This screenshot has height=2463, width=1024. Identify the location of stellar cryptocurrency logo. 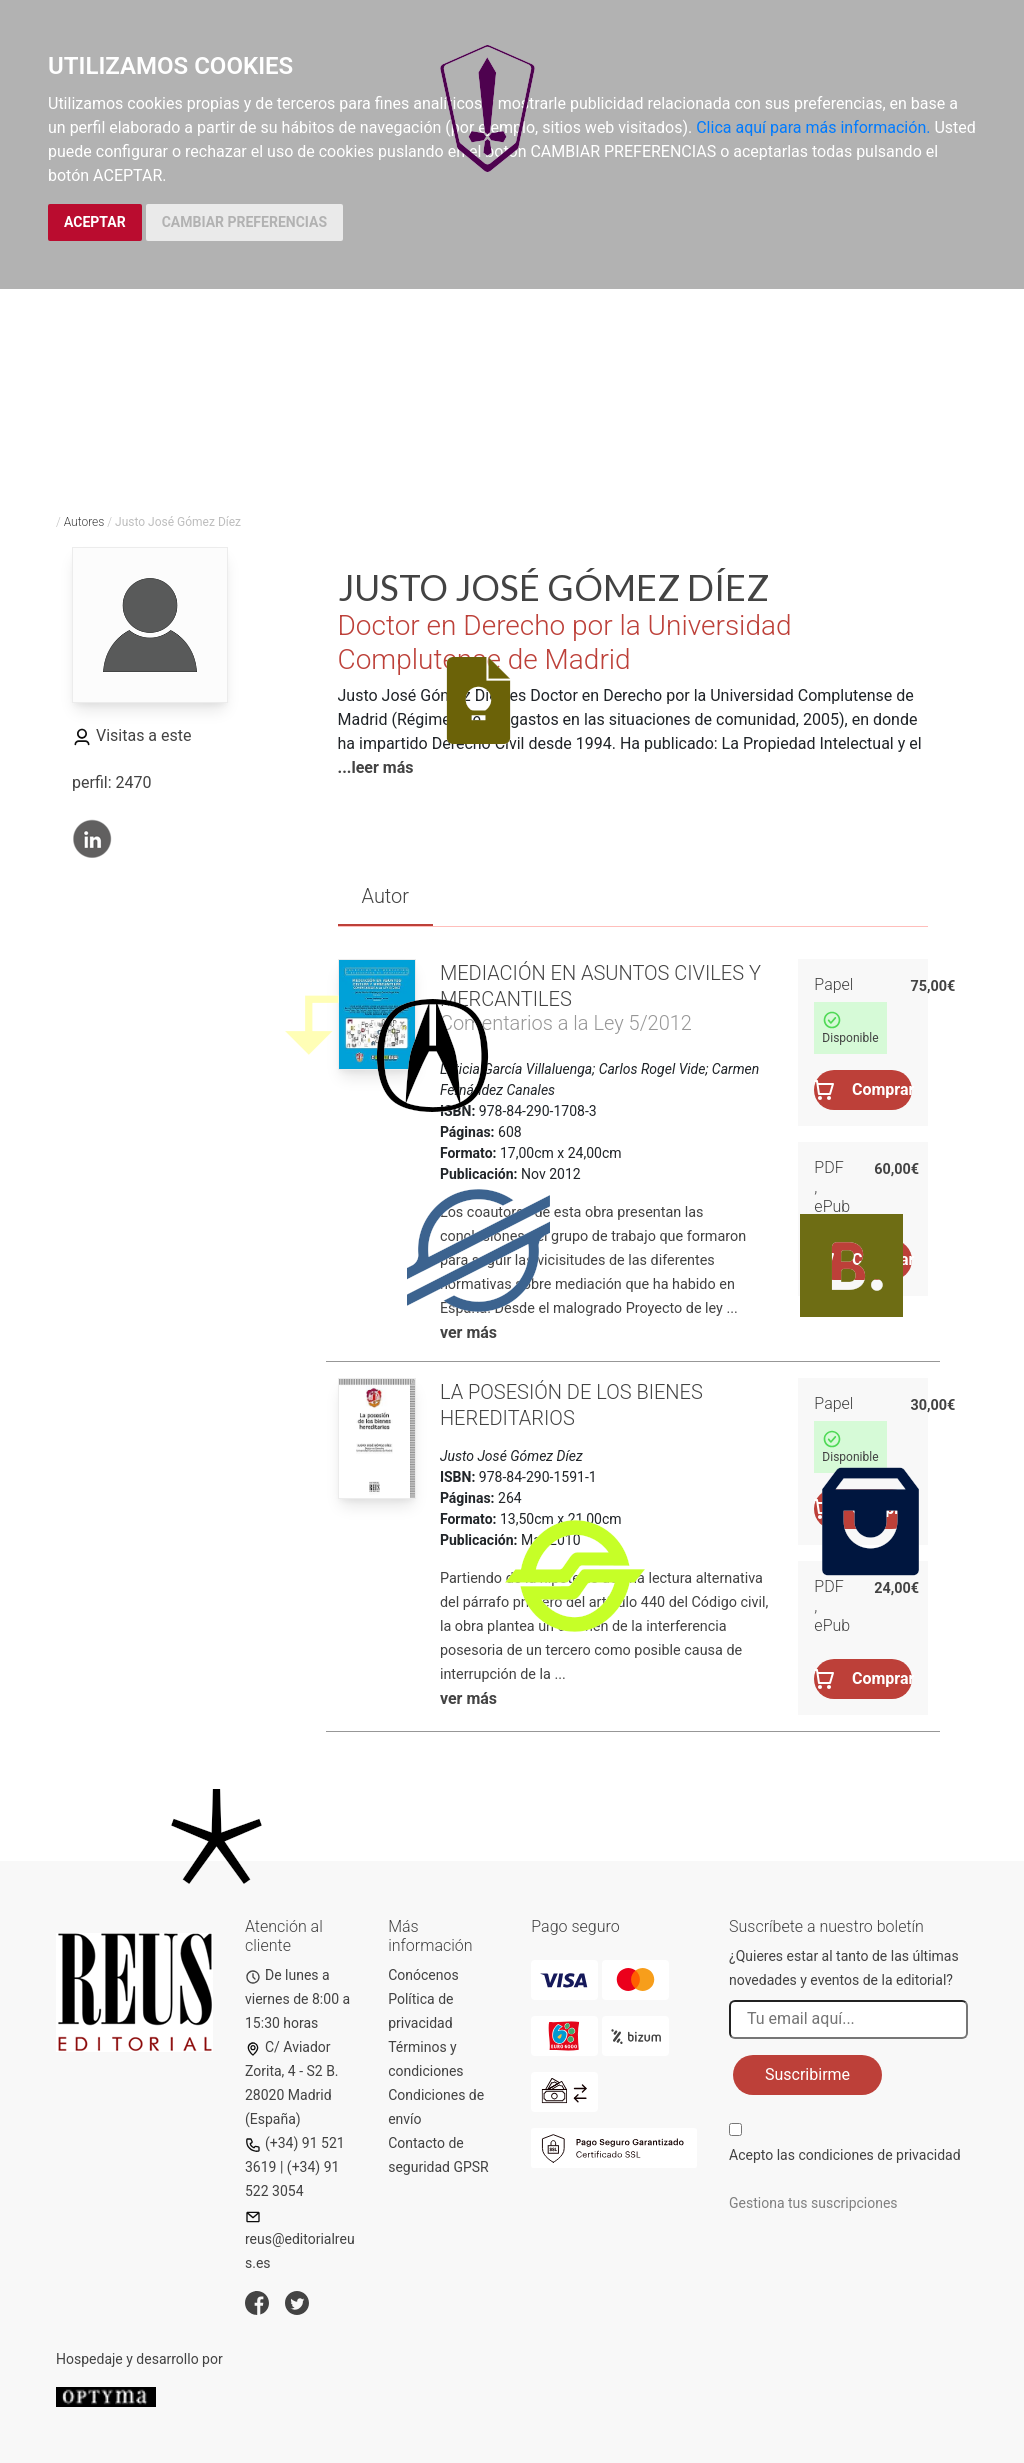
(478, 1250).